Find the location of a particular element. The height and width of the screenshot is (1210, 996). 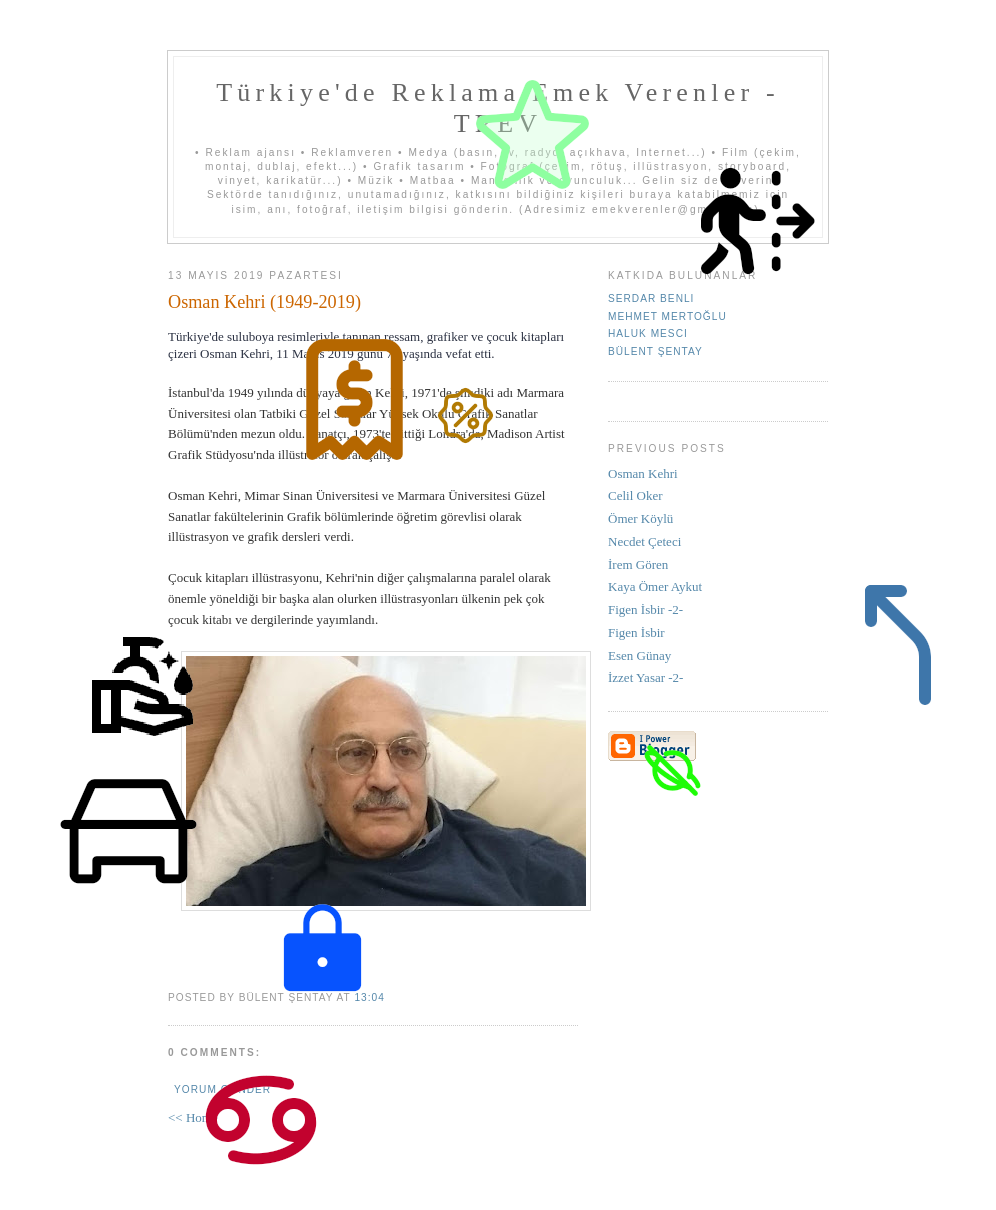

indicates cancer zodiac sign is located at coordinates (261, 1120).